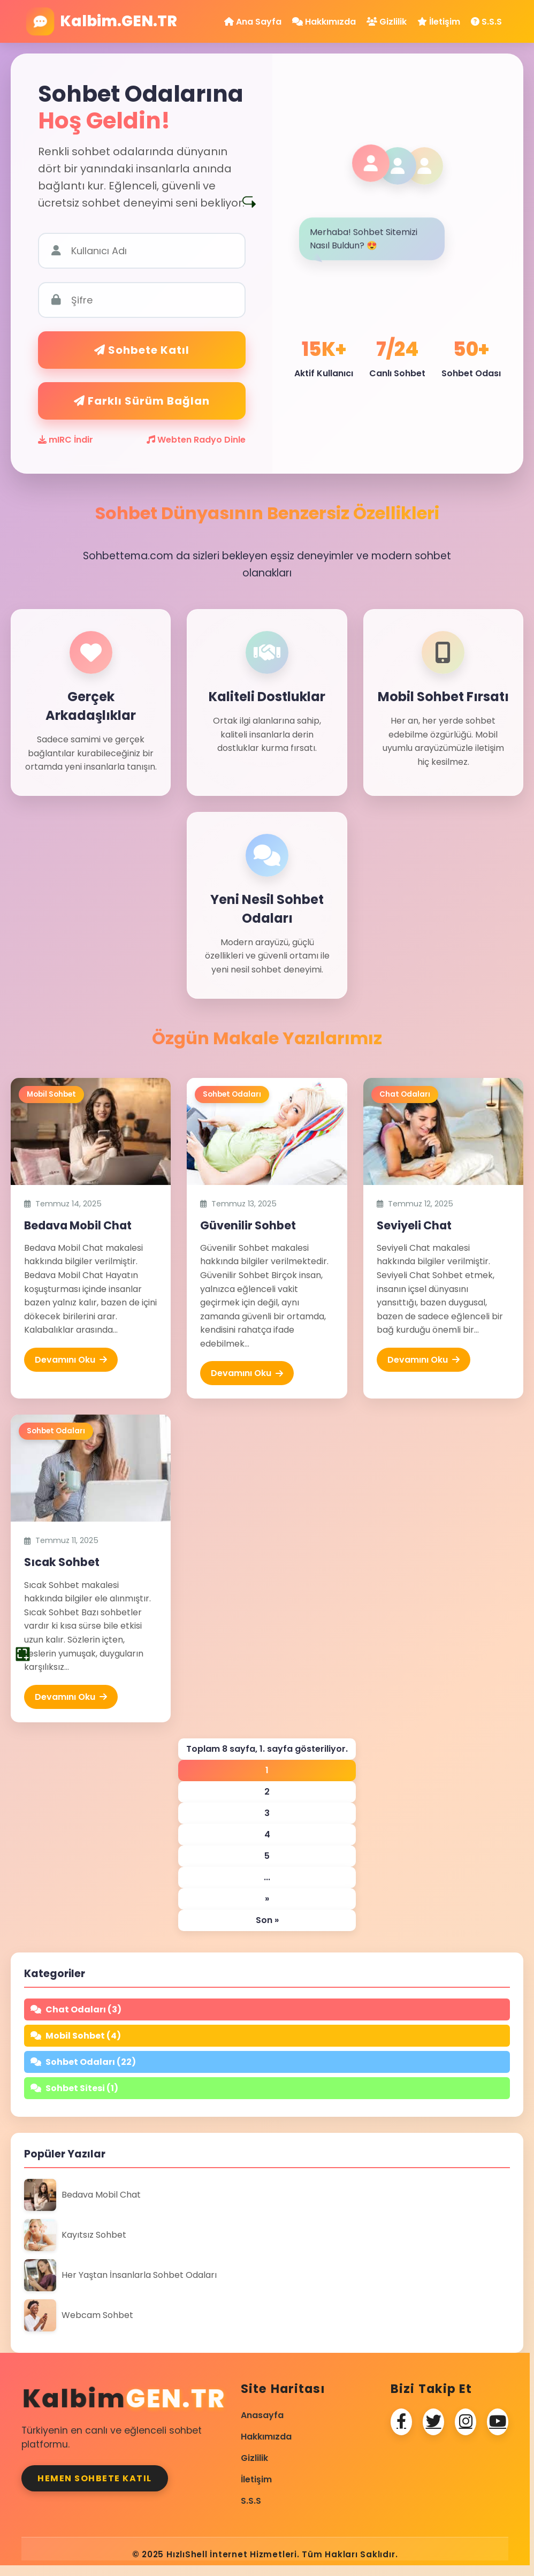  What do you see at coordinates (22, 1654) in the screenshot?
I see `add to current selection` at bounding box center [22, 1654].